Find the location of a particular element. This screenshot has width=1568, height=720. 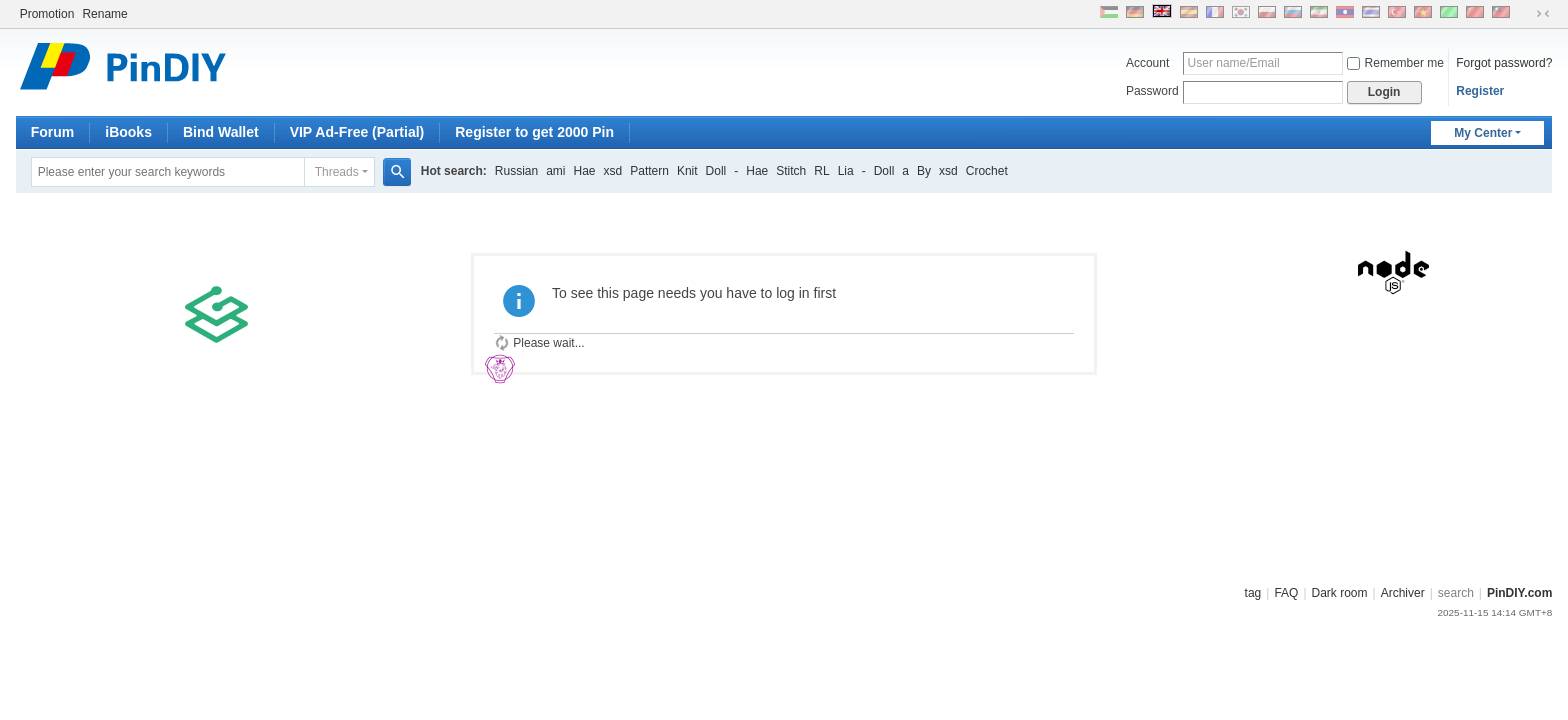

scania brand logo is located at coordinates (500, 369).